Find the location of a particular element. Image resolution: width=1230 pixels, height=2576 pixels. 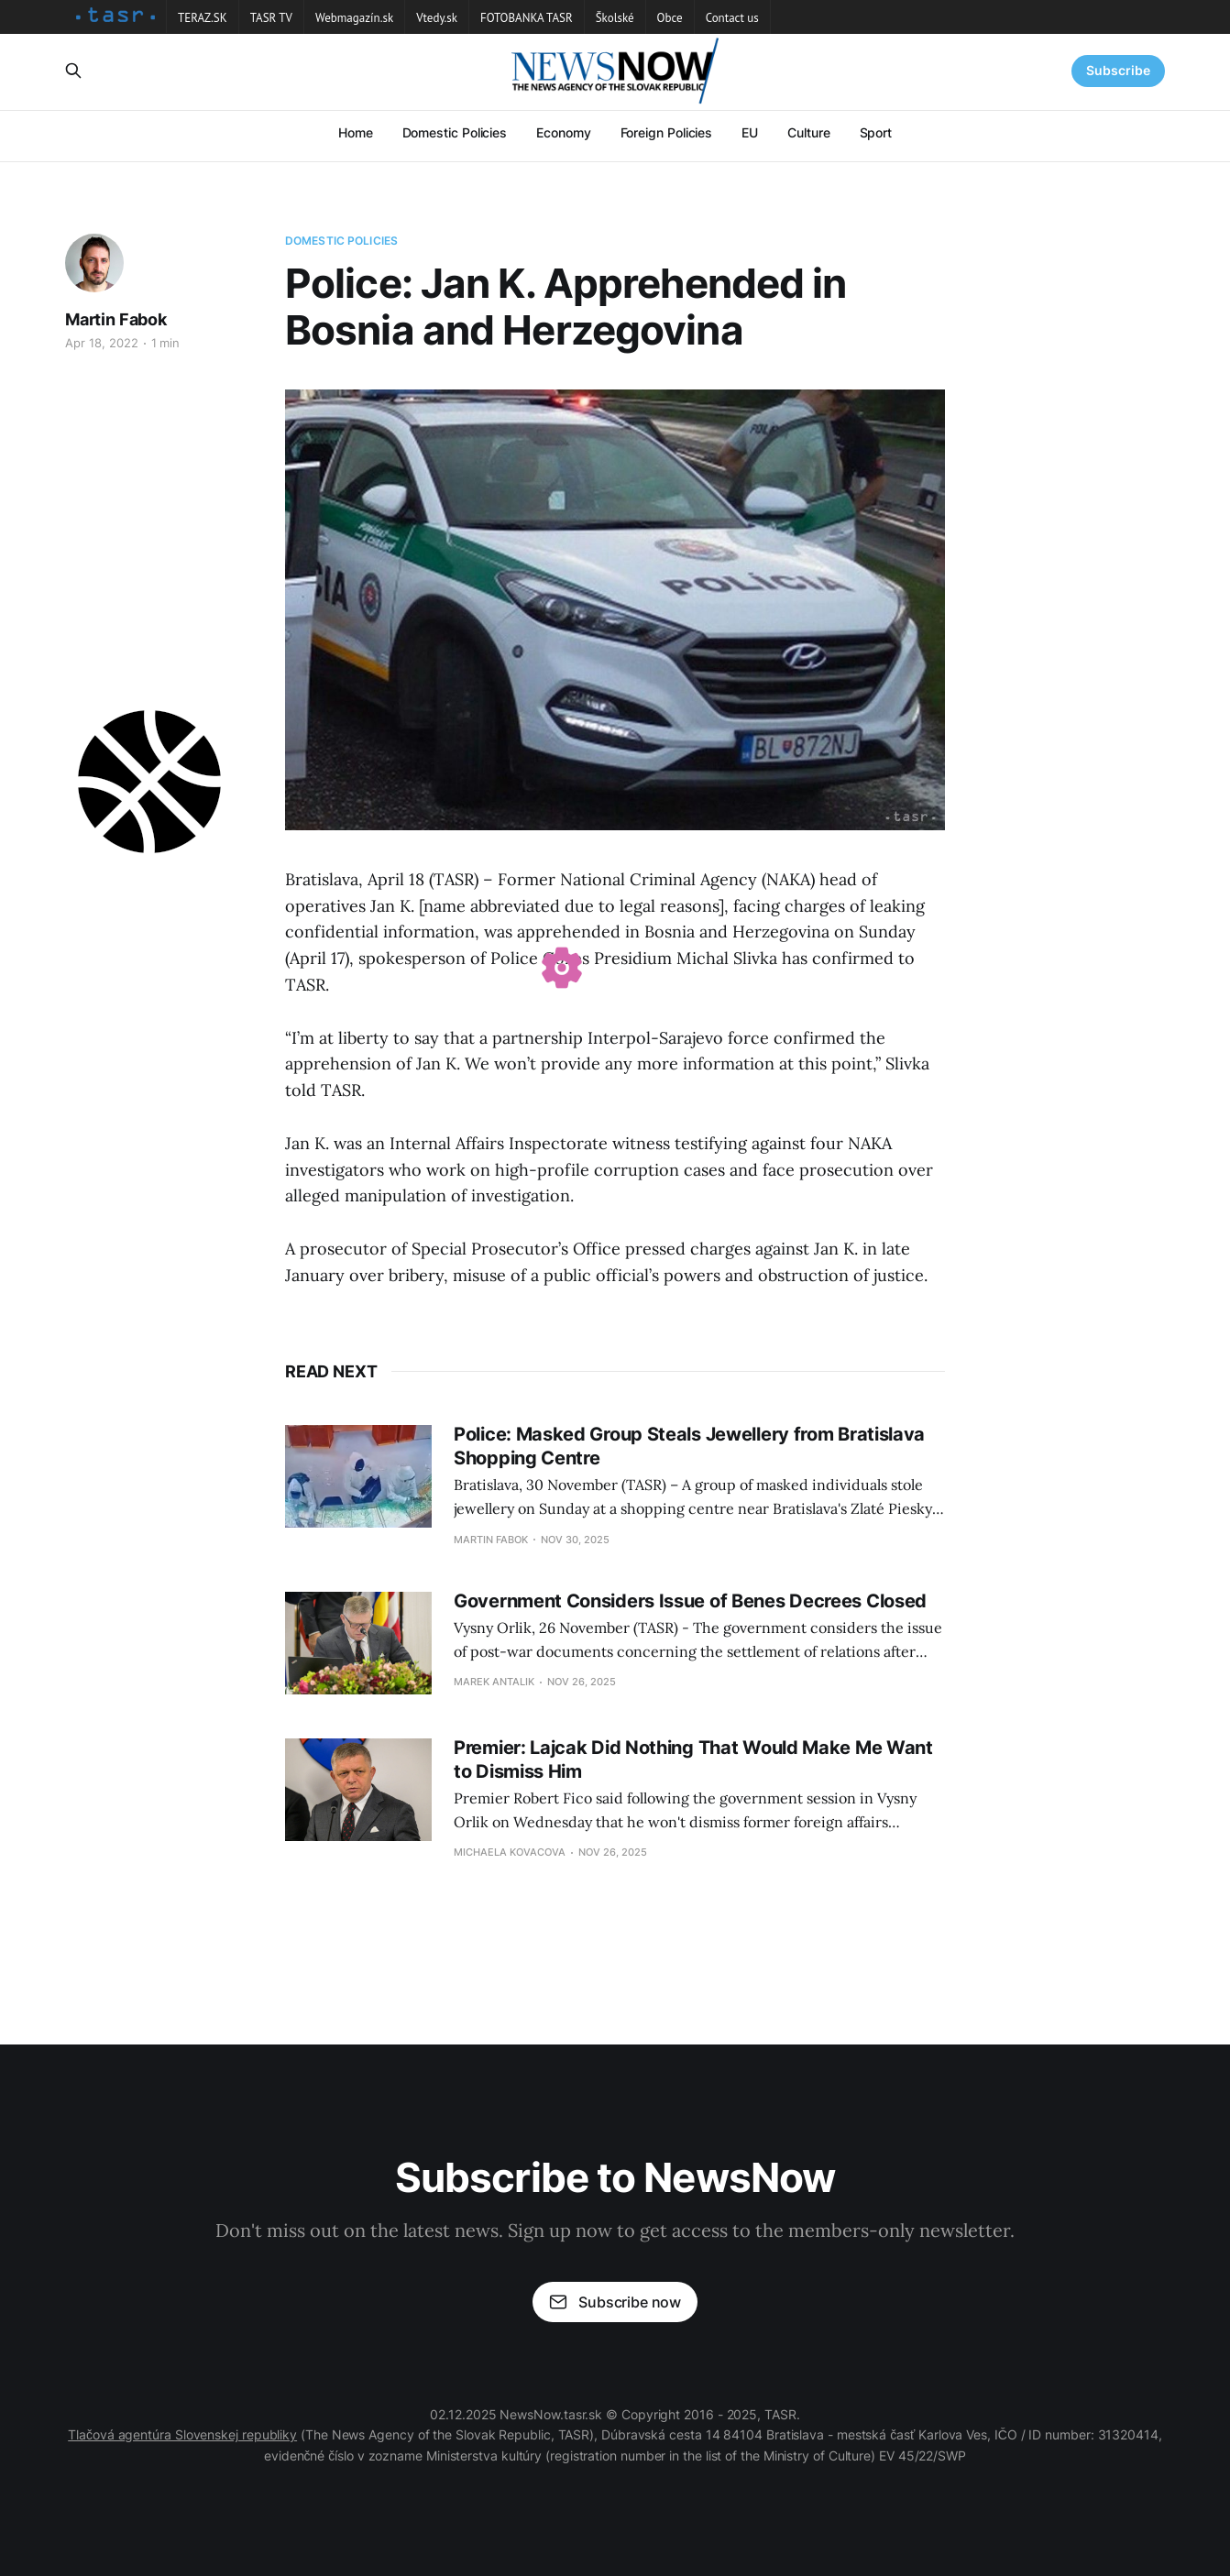

open settings menu is located at coordinates (562, 968).